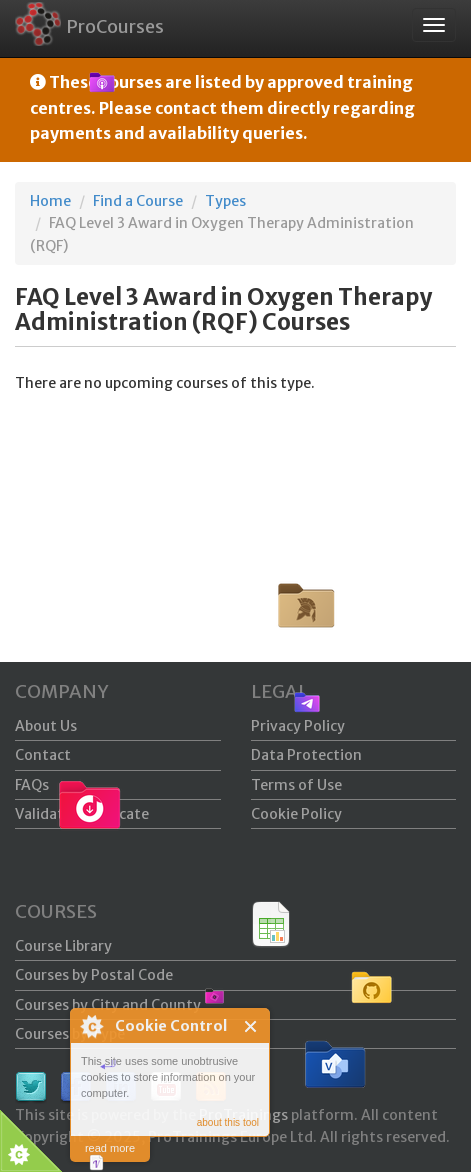 Image resolution: width=471 pixels, height=1172 pixels. I want to click on indicates a Vala programming language source file, so click(96, 1162).